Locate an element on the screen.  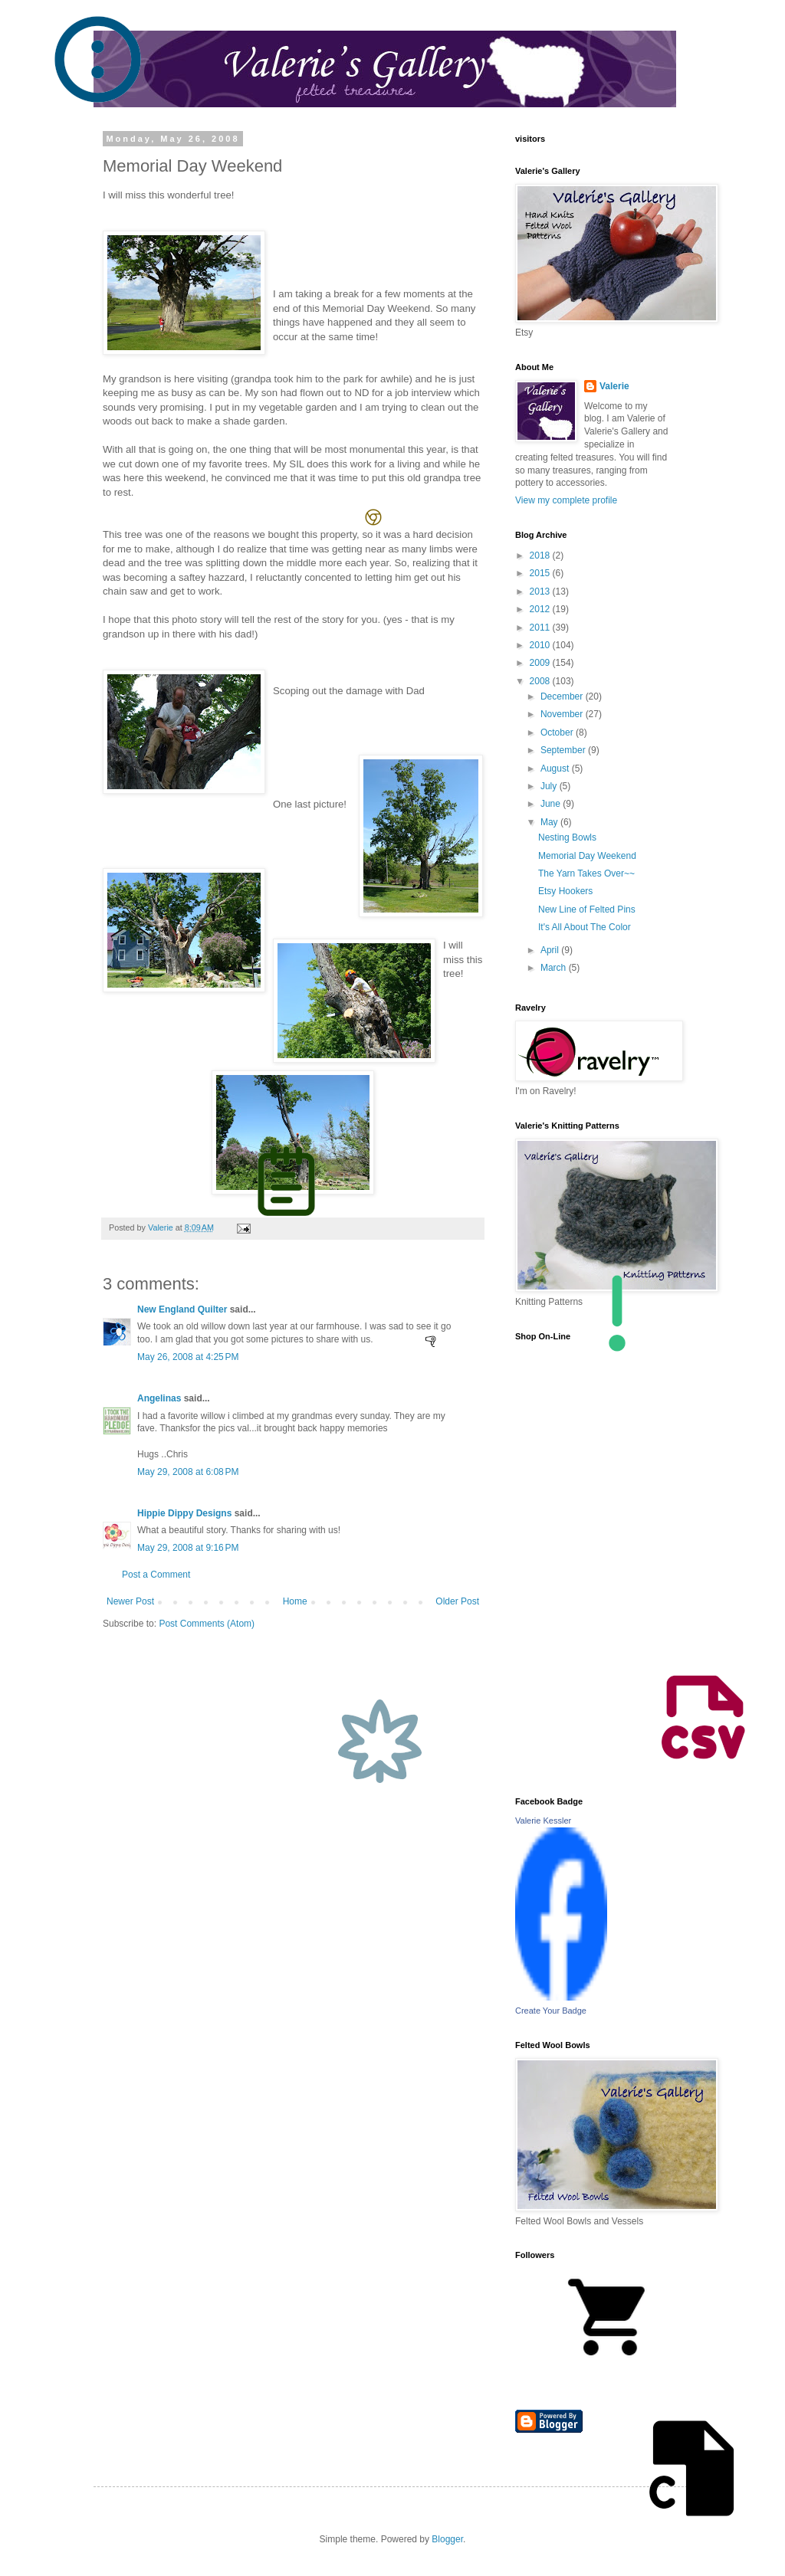
view nearby grocery stores is located at coordinates (610, 2317).